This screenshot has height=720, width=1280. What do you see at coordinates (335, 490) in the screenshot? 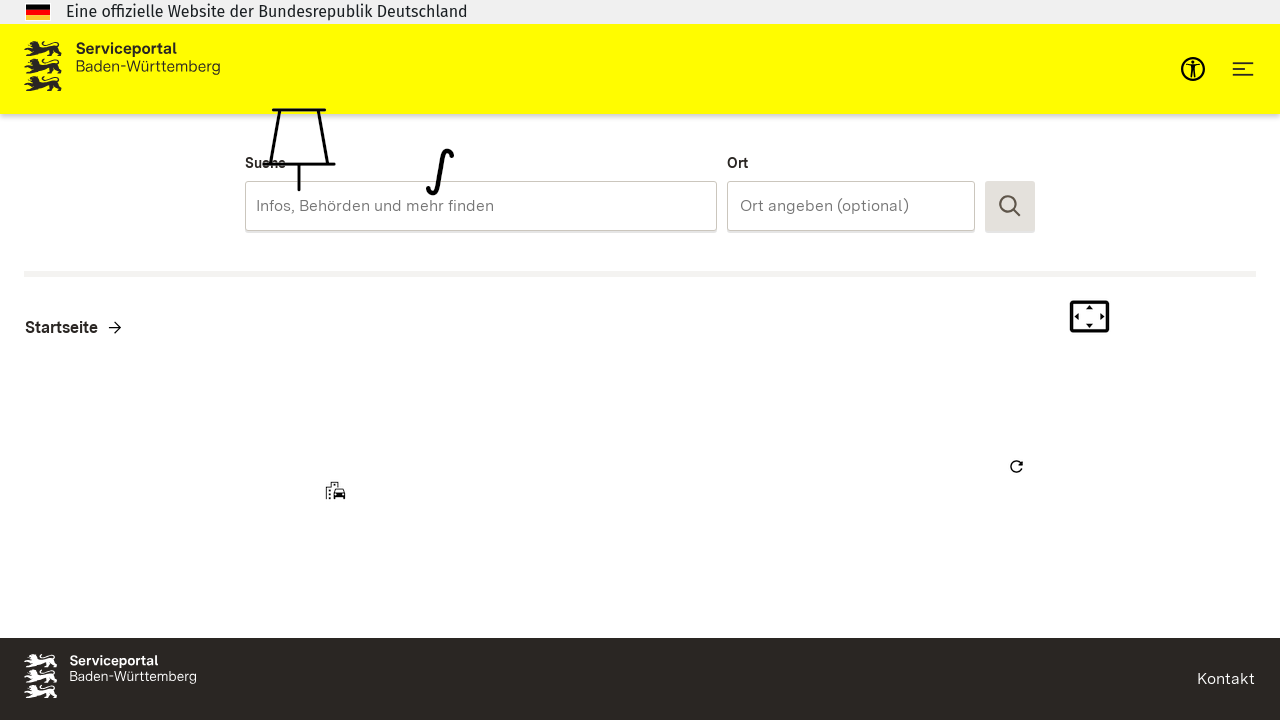
I see `access transportation or commute options` at bounding box center [335, 490].